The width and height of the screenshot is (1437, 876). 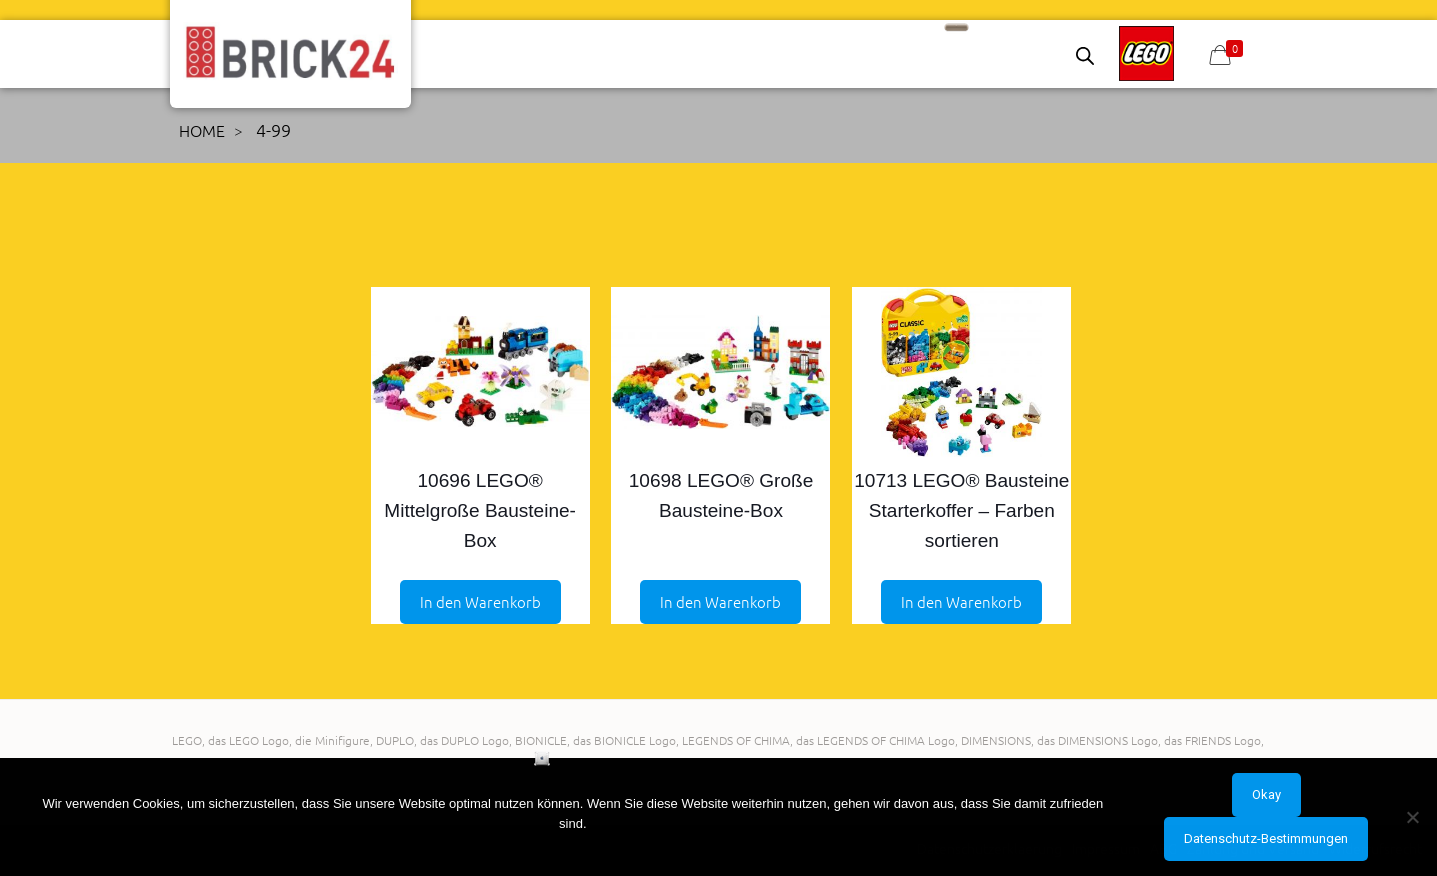 I want to click on beats pill speaker in champagne color, so click(x=956, y=27).